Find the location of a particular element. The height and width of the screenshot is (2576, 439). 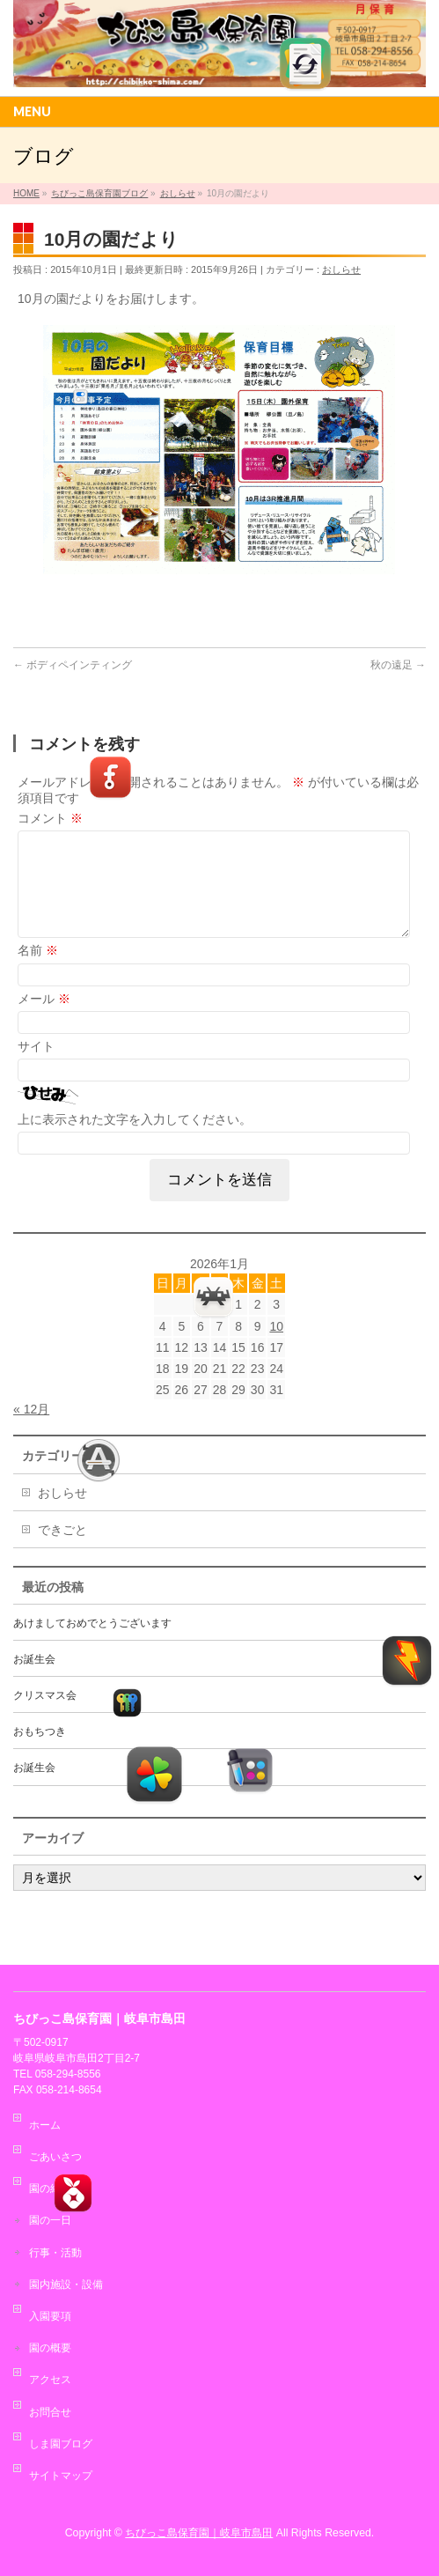

open the eyedropper color picker app is located at coordinates (251, 1770).